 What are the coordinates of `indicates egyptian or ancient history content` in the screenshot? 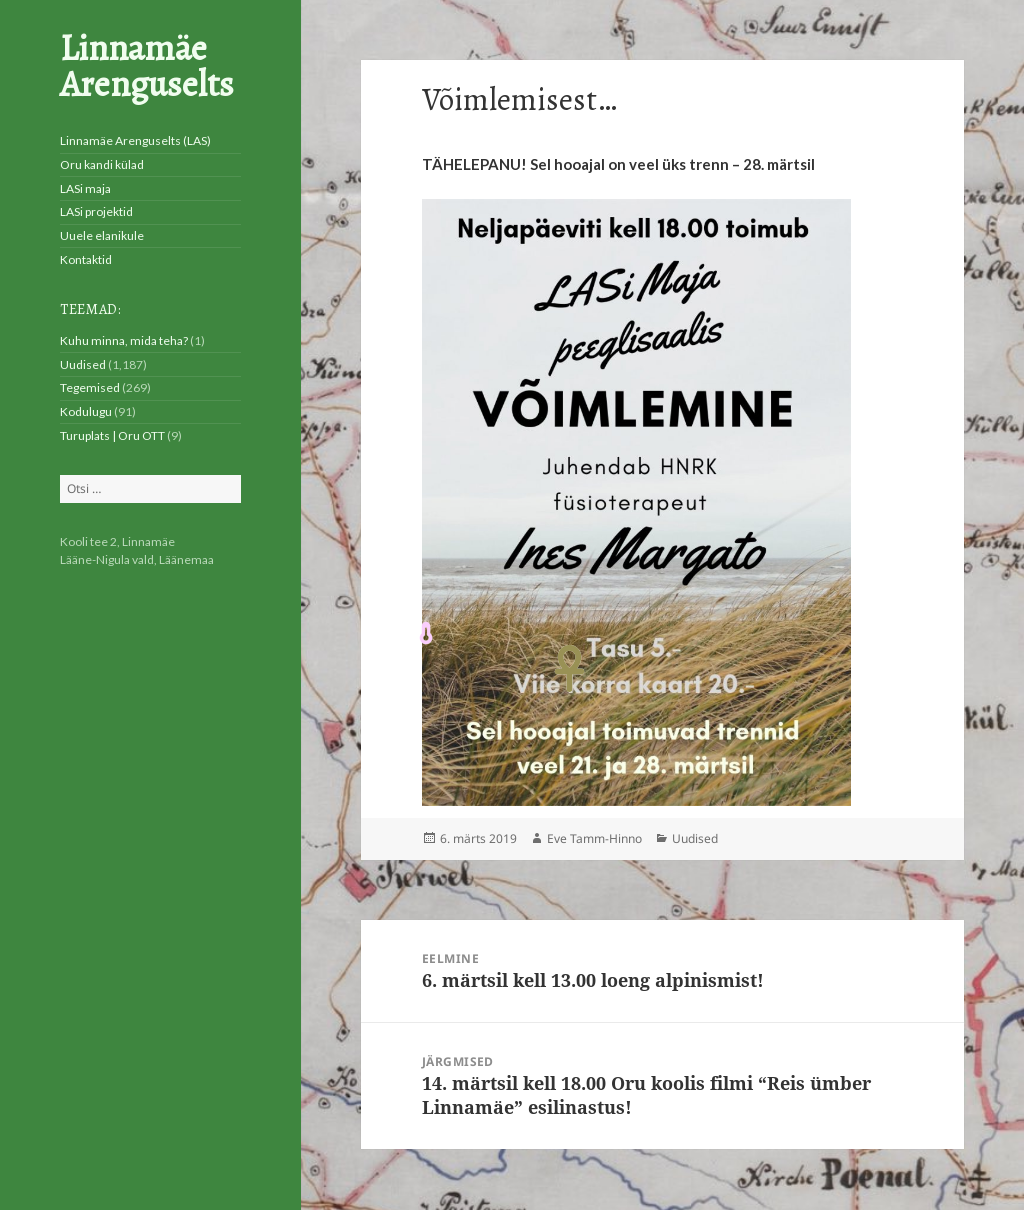 It's located at (569, 668).